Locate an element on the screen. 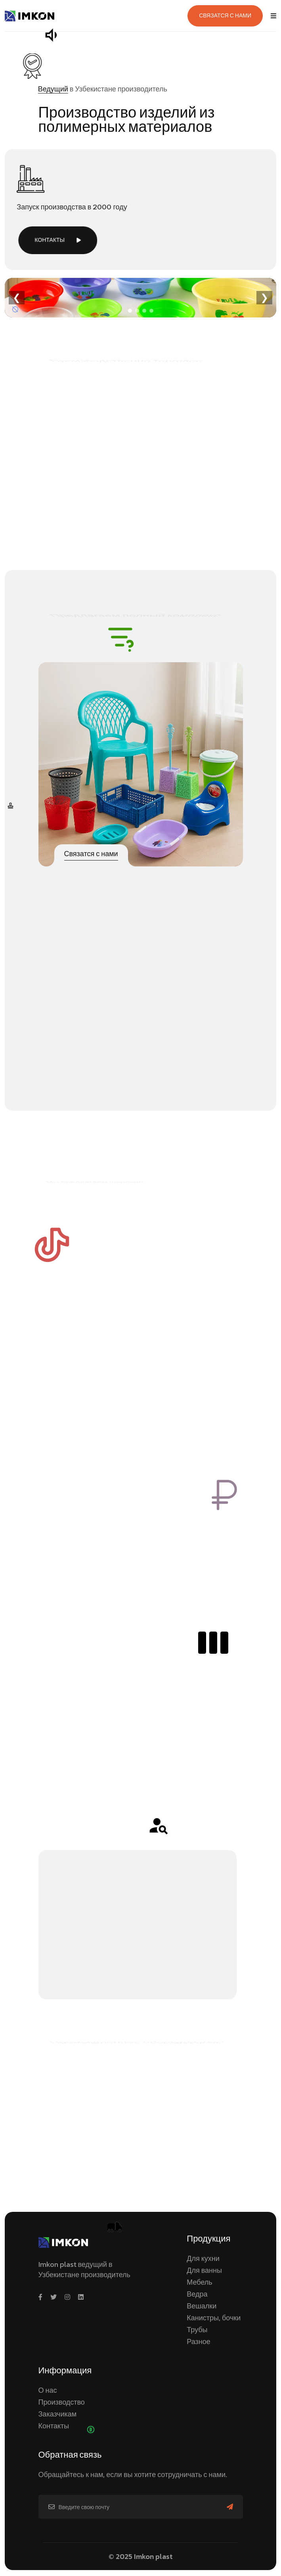  view prices in russian rubles is located at coordinates (224, 1495).